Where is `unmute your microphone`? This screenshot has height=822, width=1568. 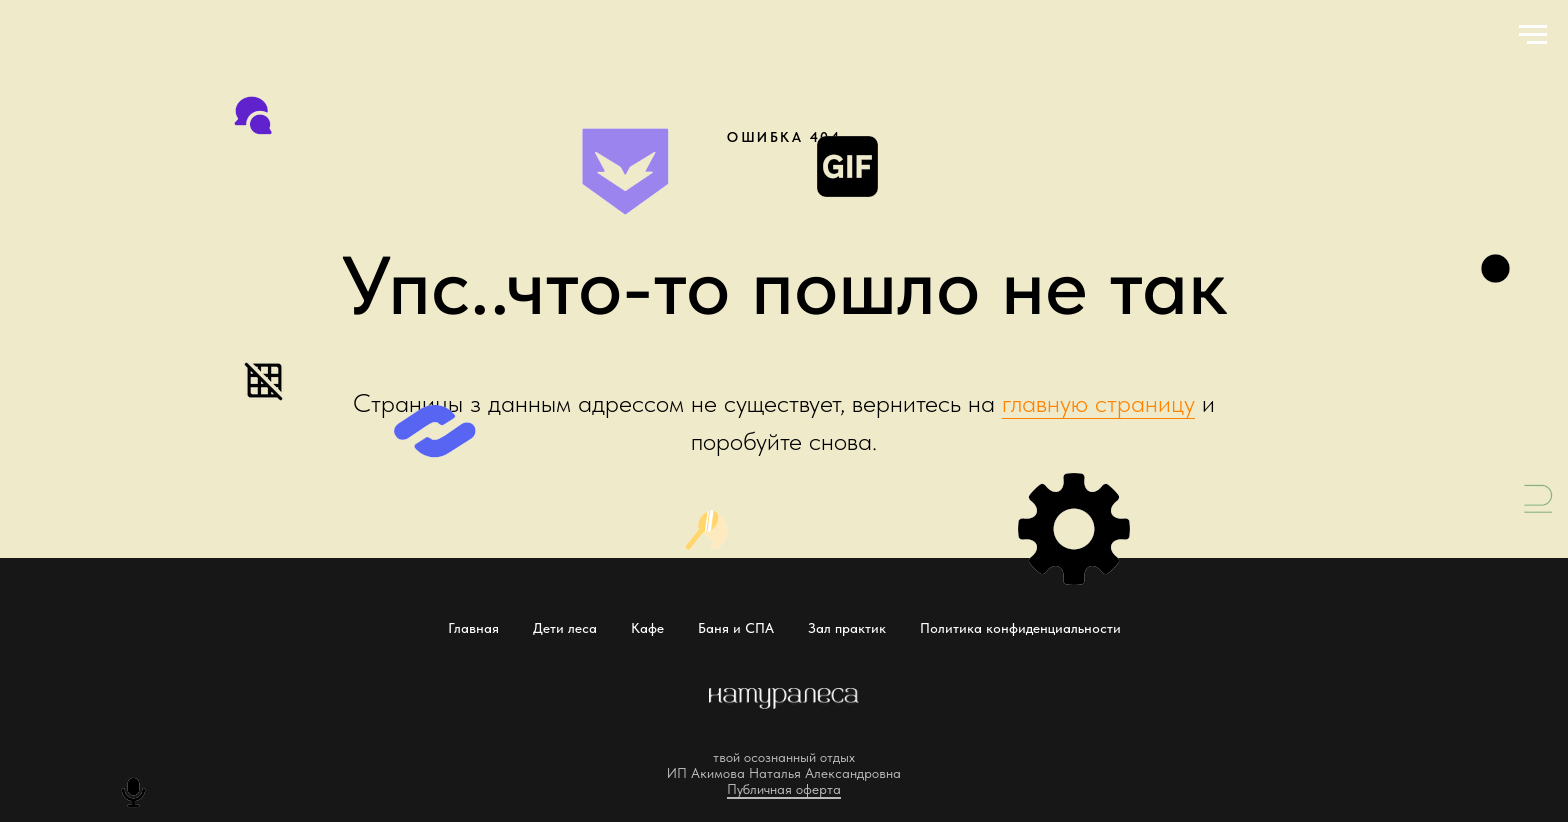
unmute your microphone is located at coordinates (133, 792).